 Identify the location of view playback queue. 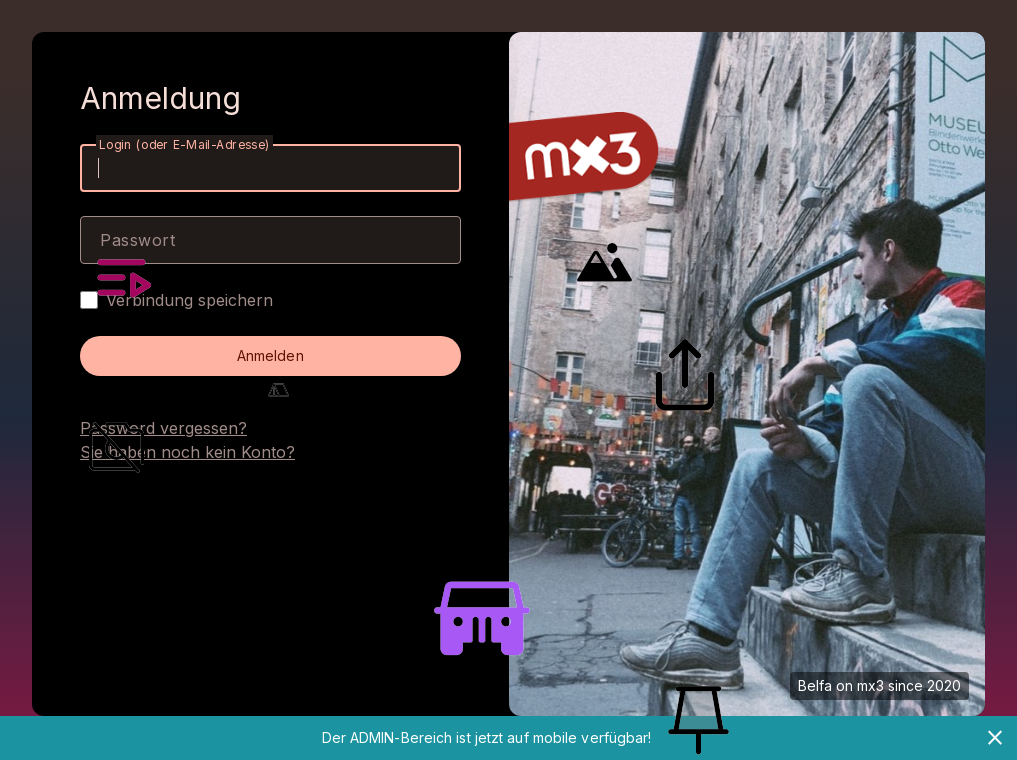
(121, 277).